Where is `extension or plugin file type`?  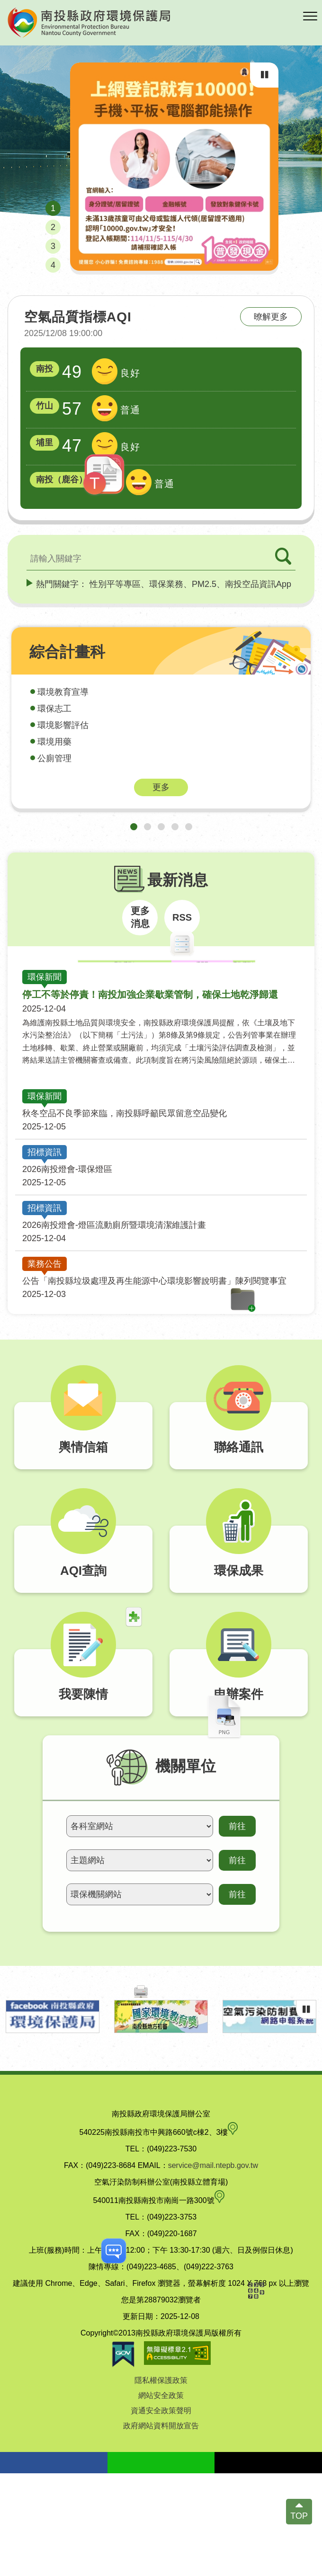 extension or plugin file type is located at coordinates (134, 1617).